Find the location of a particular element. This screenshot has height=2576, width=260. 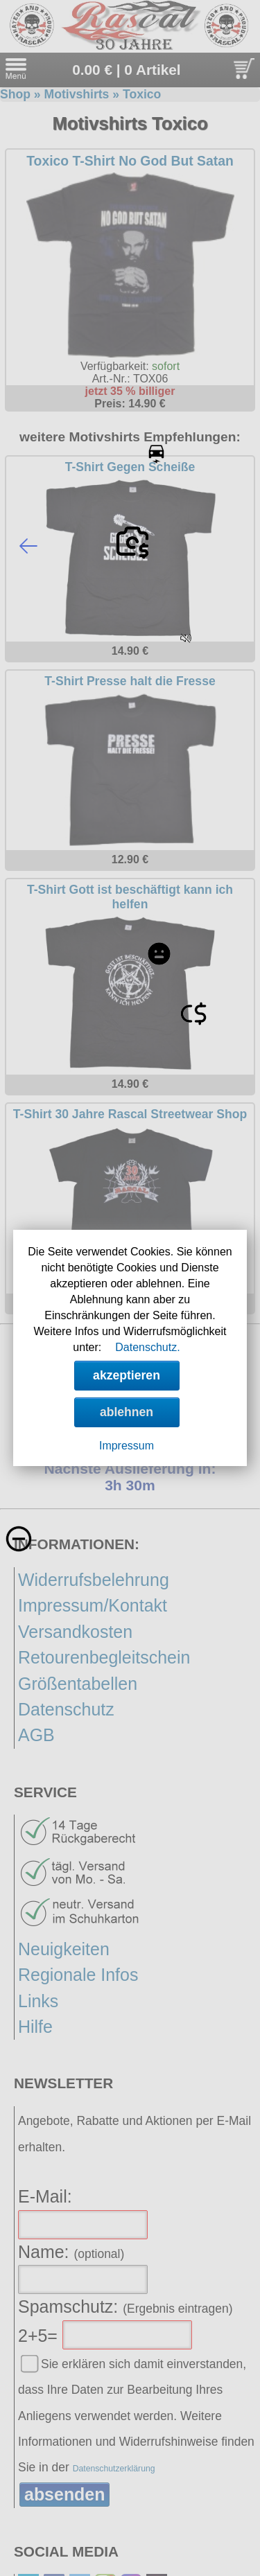

find nearby electric vehicle charging stations is located at coordinates (156, 454).